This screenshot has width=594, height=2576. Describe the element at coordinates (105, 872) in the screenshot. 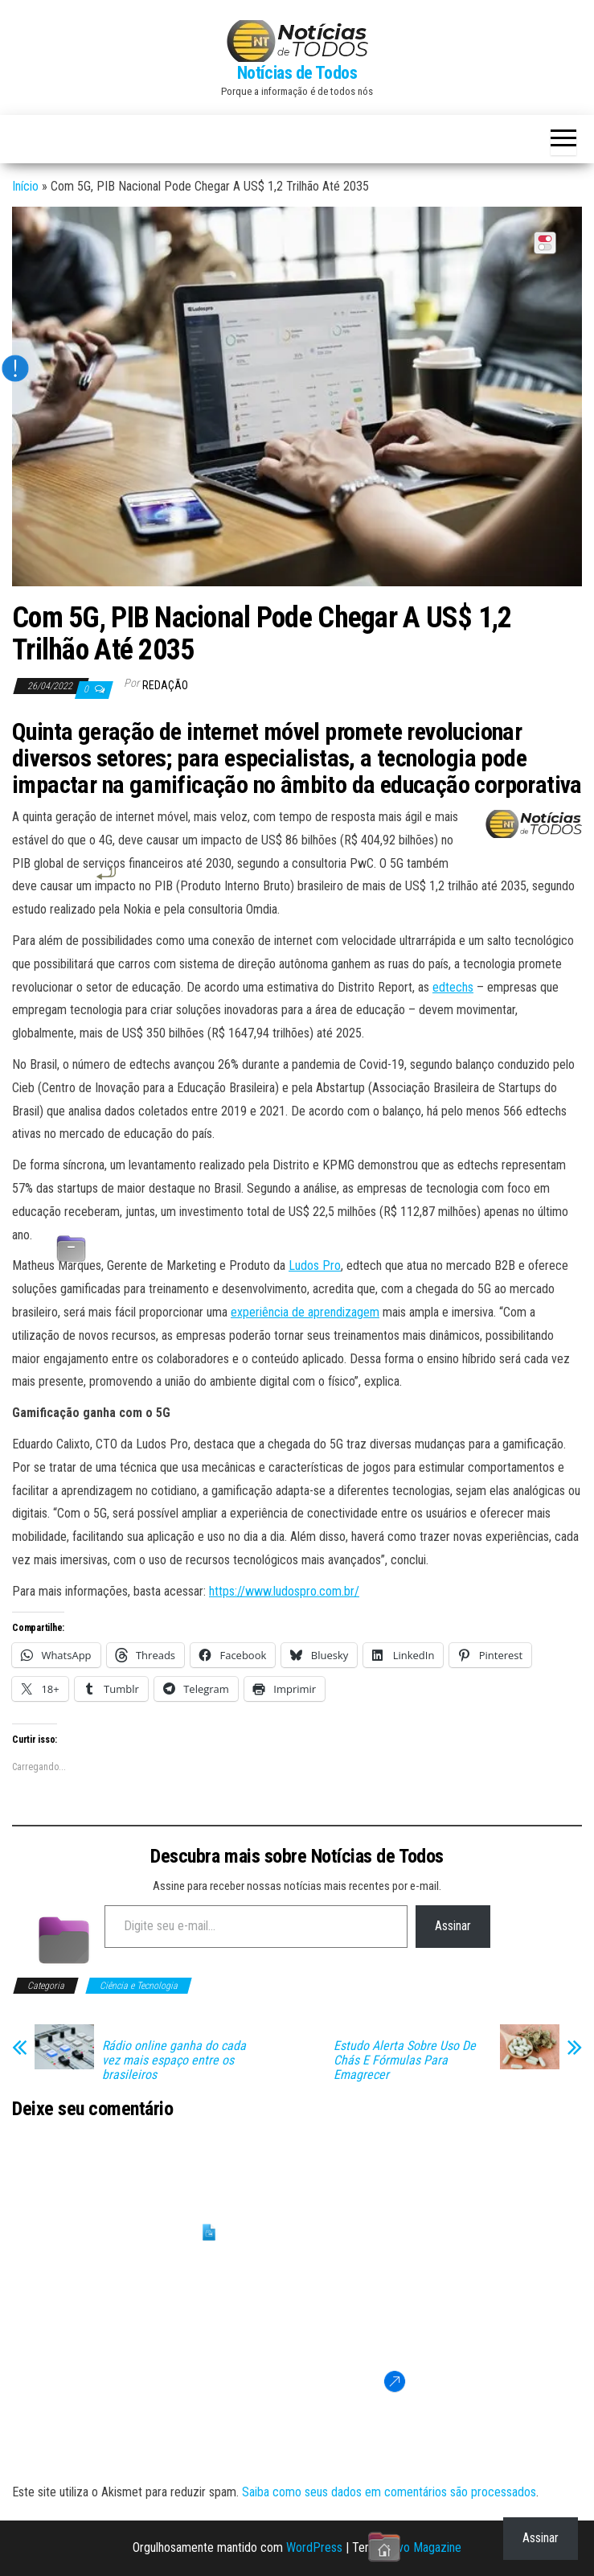

I see `reply to all recipients of an email` at that location.